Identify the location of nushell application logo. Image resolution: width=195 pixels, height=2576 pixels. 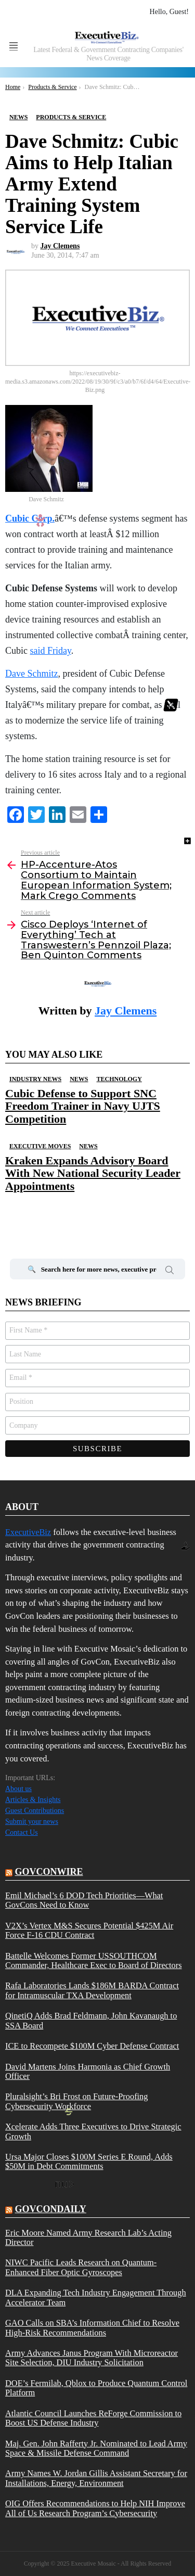
(64, 2184).